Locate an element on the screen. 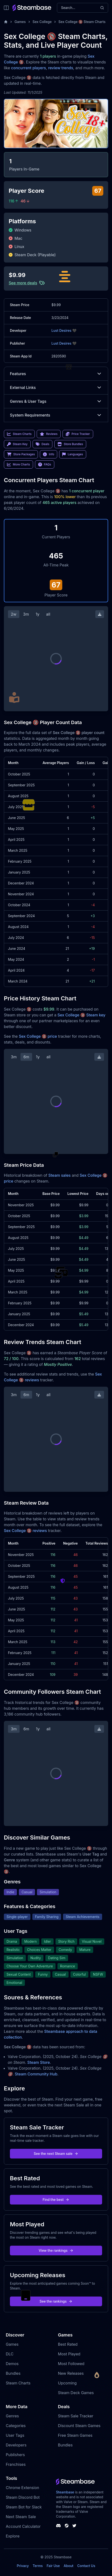  indicates flammable or combustible content is located at coordinates (97, 2375).